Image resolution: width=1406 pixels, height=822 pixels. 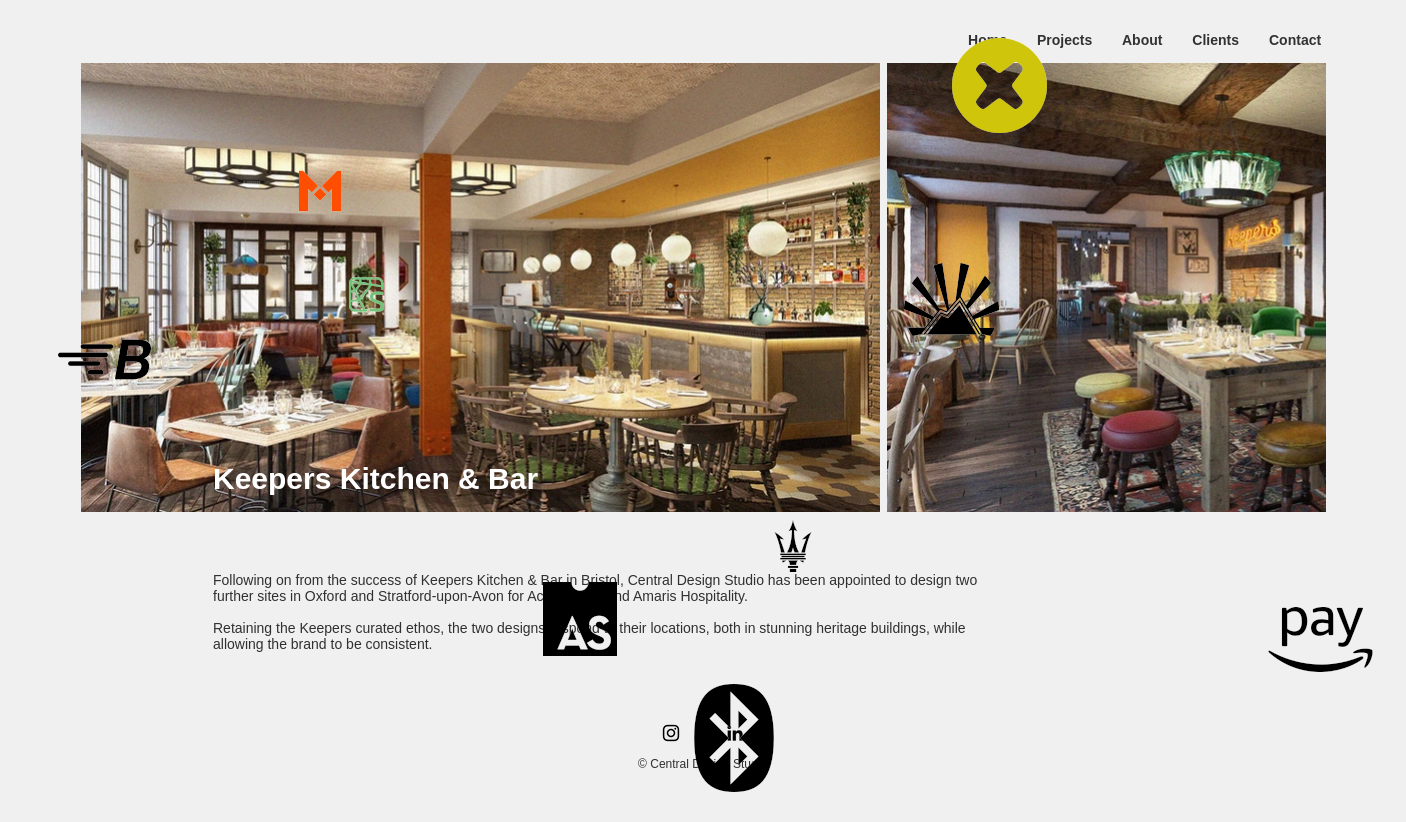 I want to click on toggle bluetooth connectivity on or off, so click(x=734, y=738).